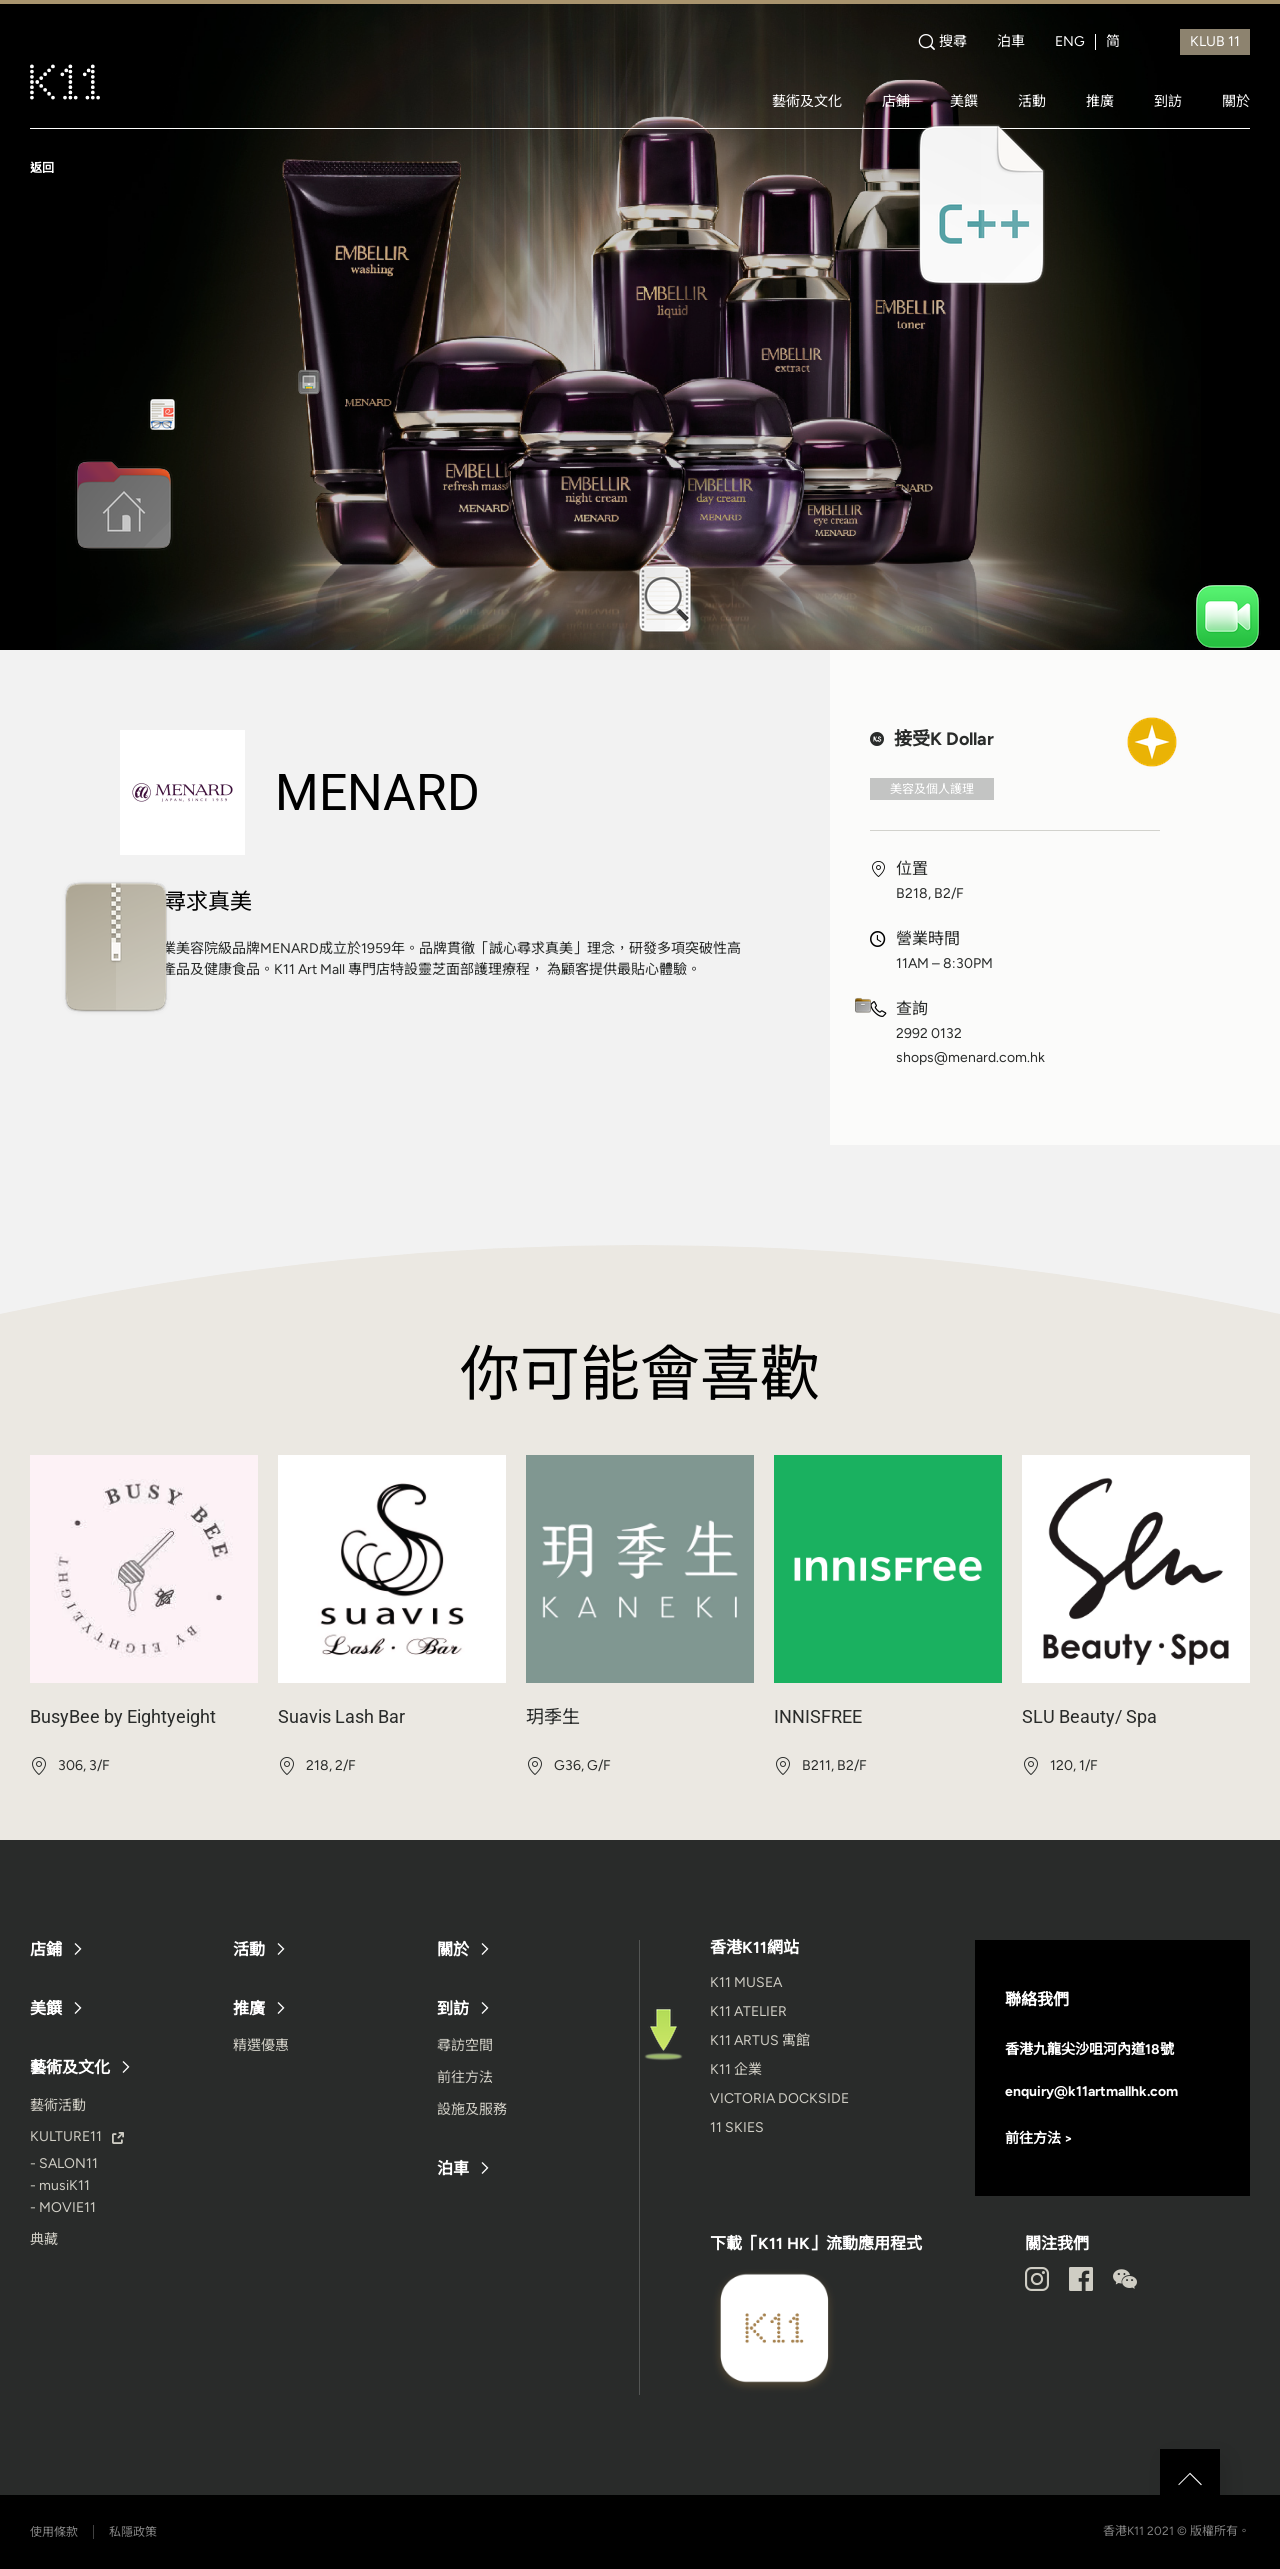  What do you see at coordinates (663, 2031) in the screenshot?
I see `save the current file or document` at bounding box center [663, 2031].